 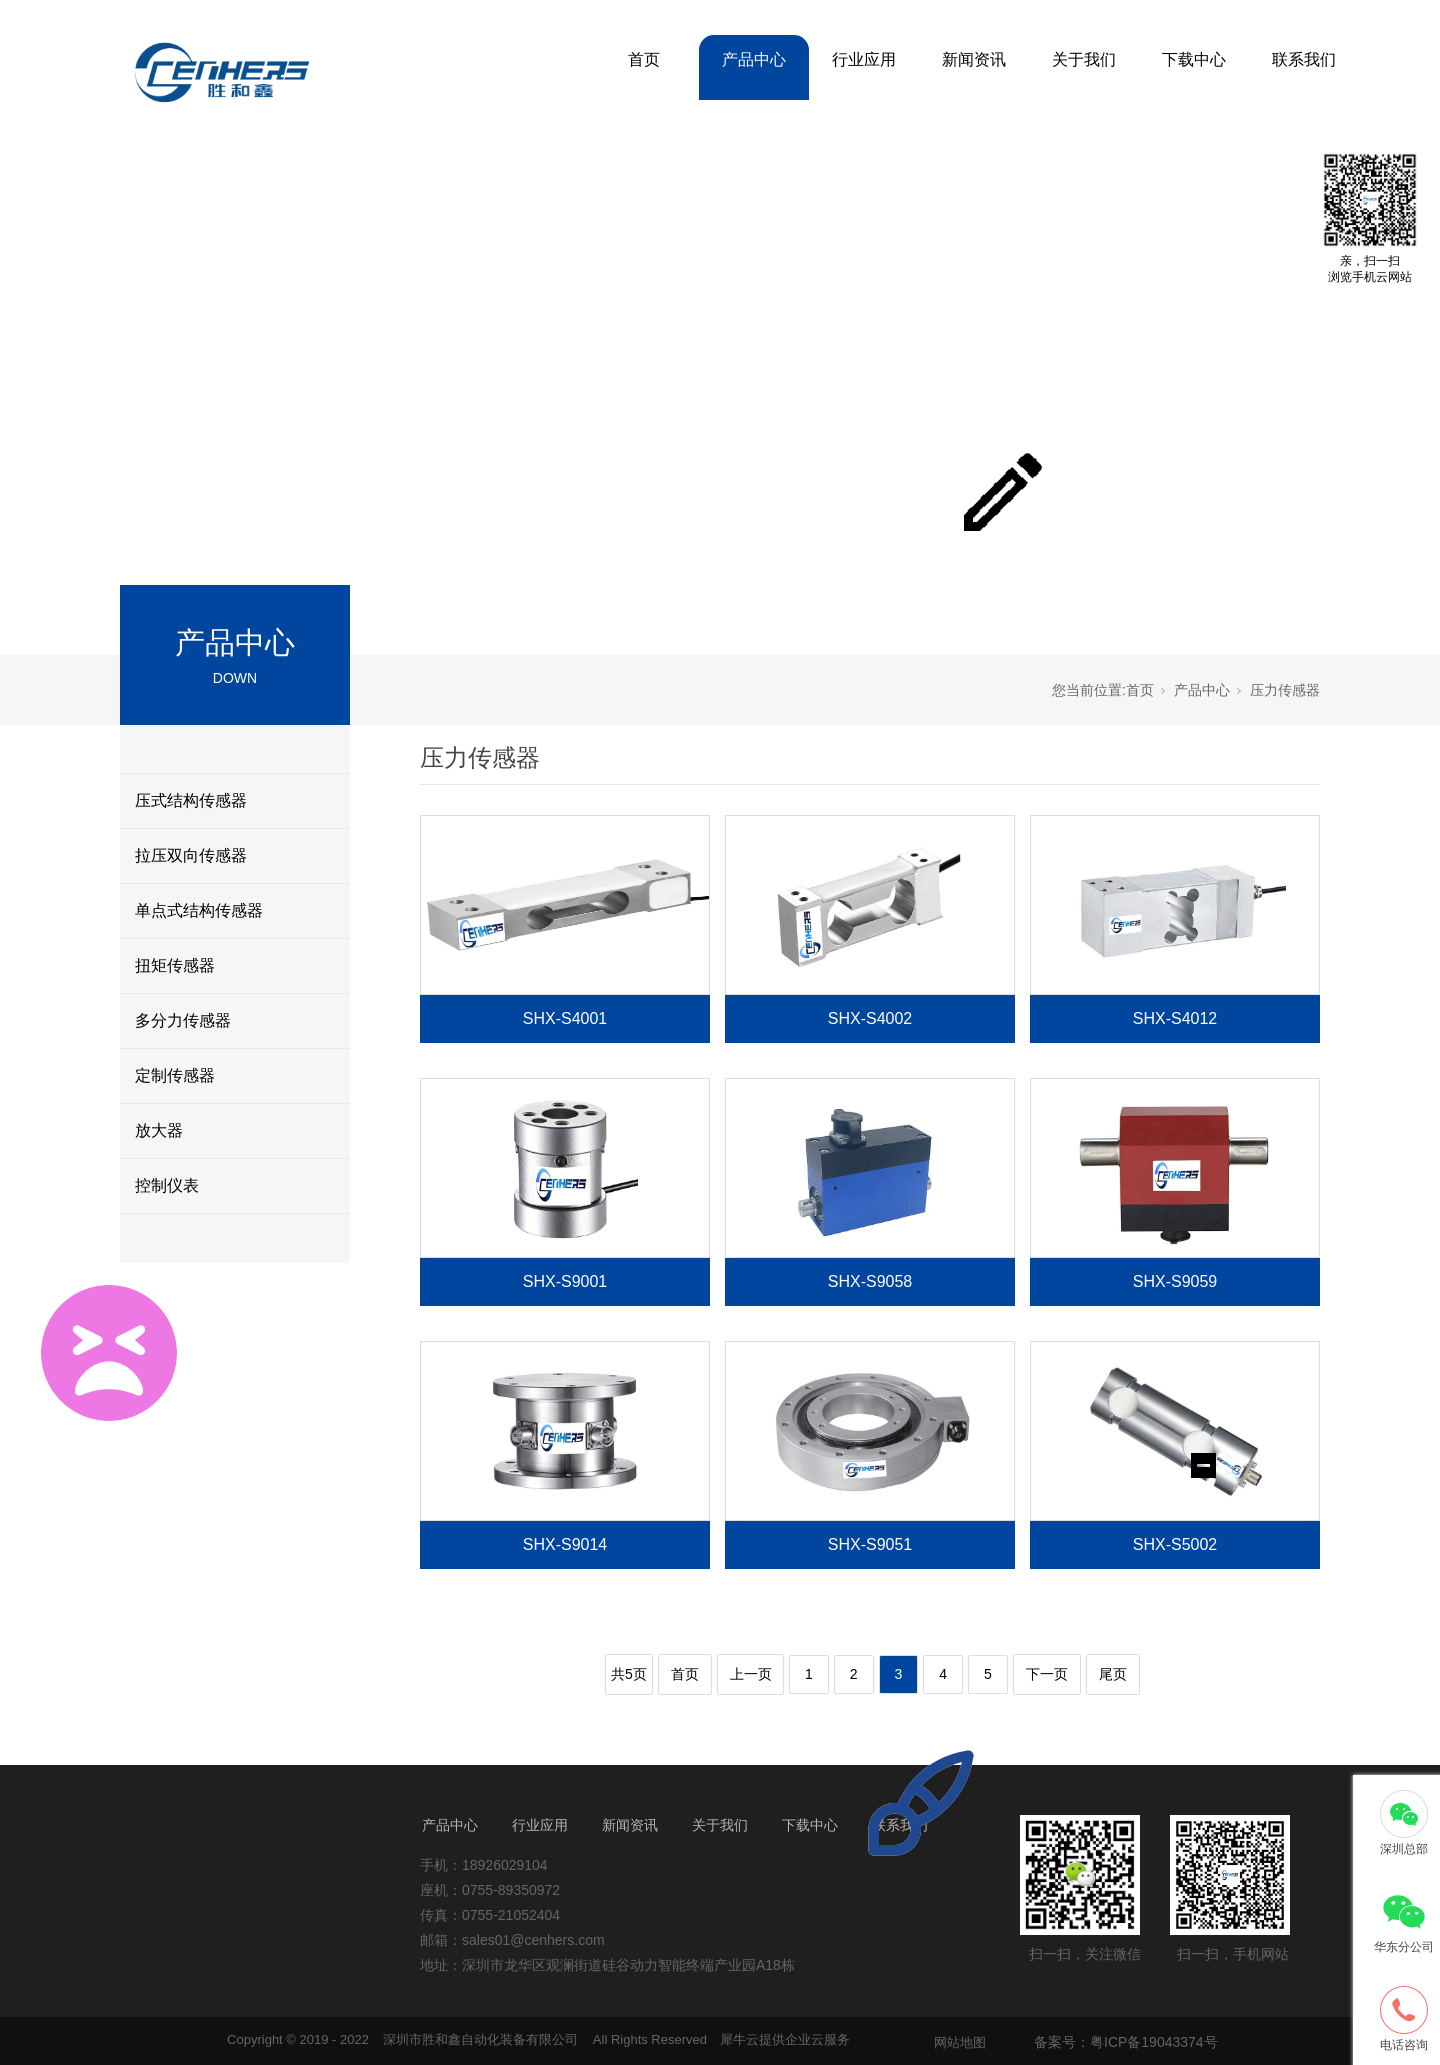 I want to click on edit this item, so click(x=1003, y=492).